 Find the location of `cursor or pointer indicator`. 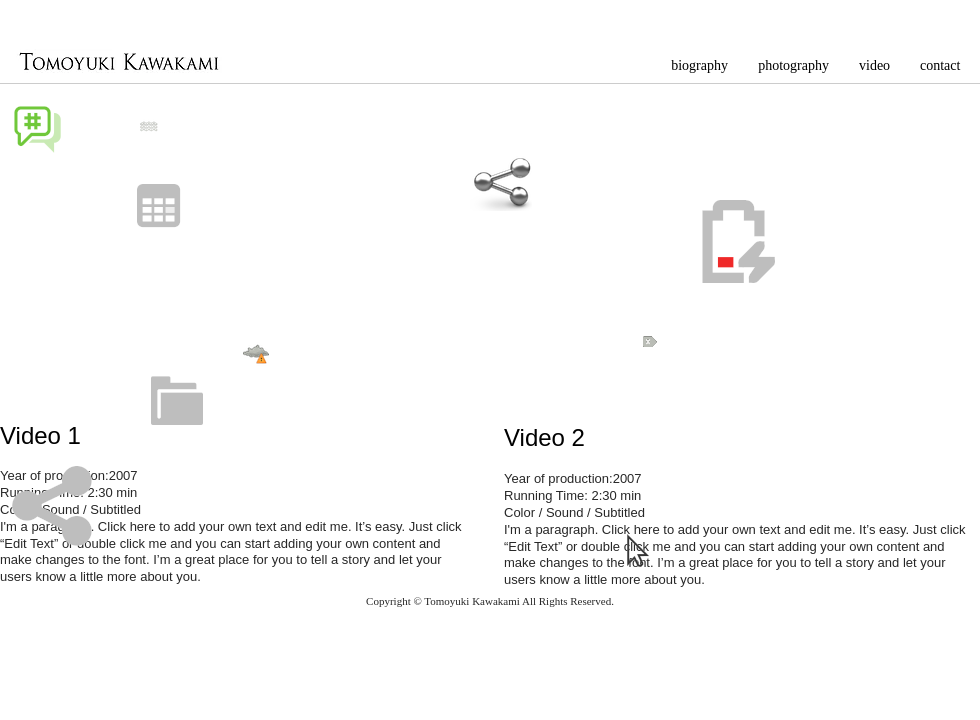

cursor or pointer indicator is located at coordinates (638, 550).